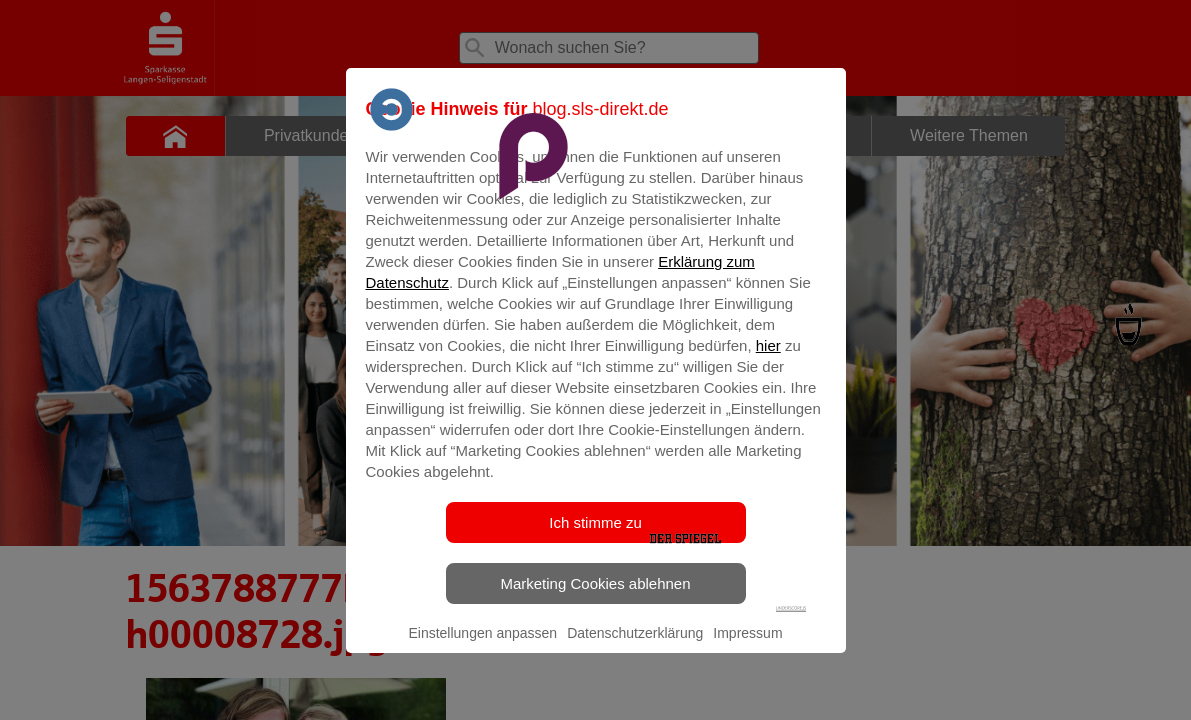 The width and height of the screenshot is (1191, 720). I want to click on mocha javascript testing framework logo, so click(1128, 323).